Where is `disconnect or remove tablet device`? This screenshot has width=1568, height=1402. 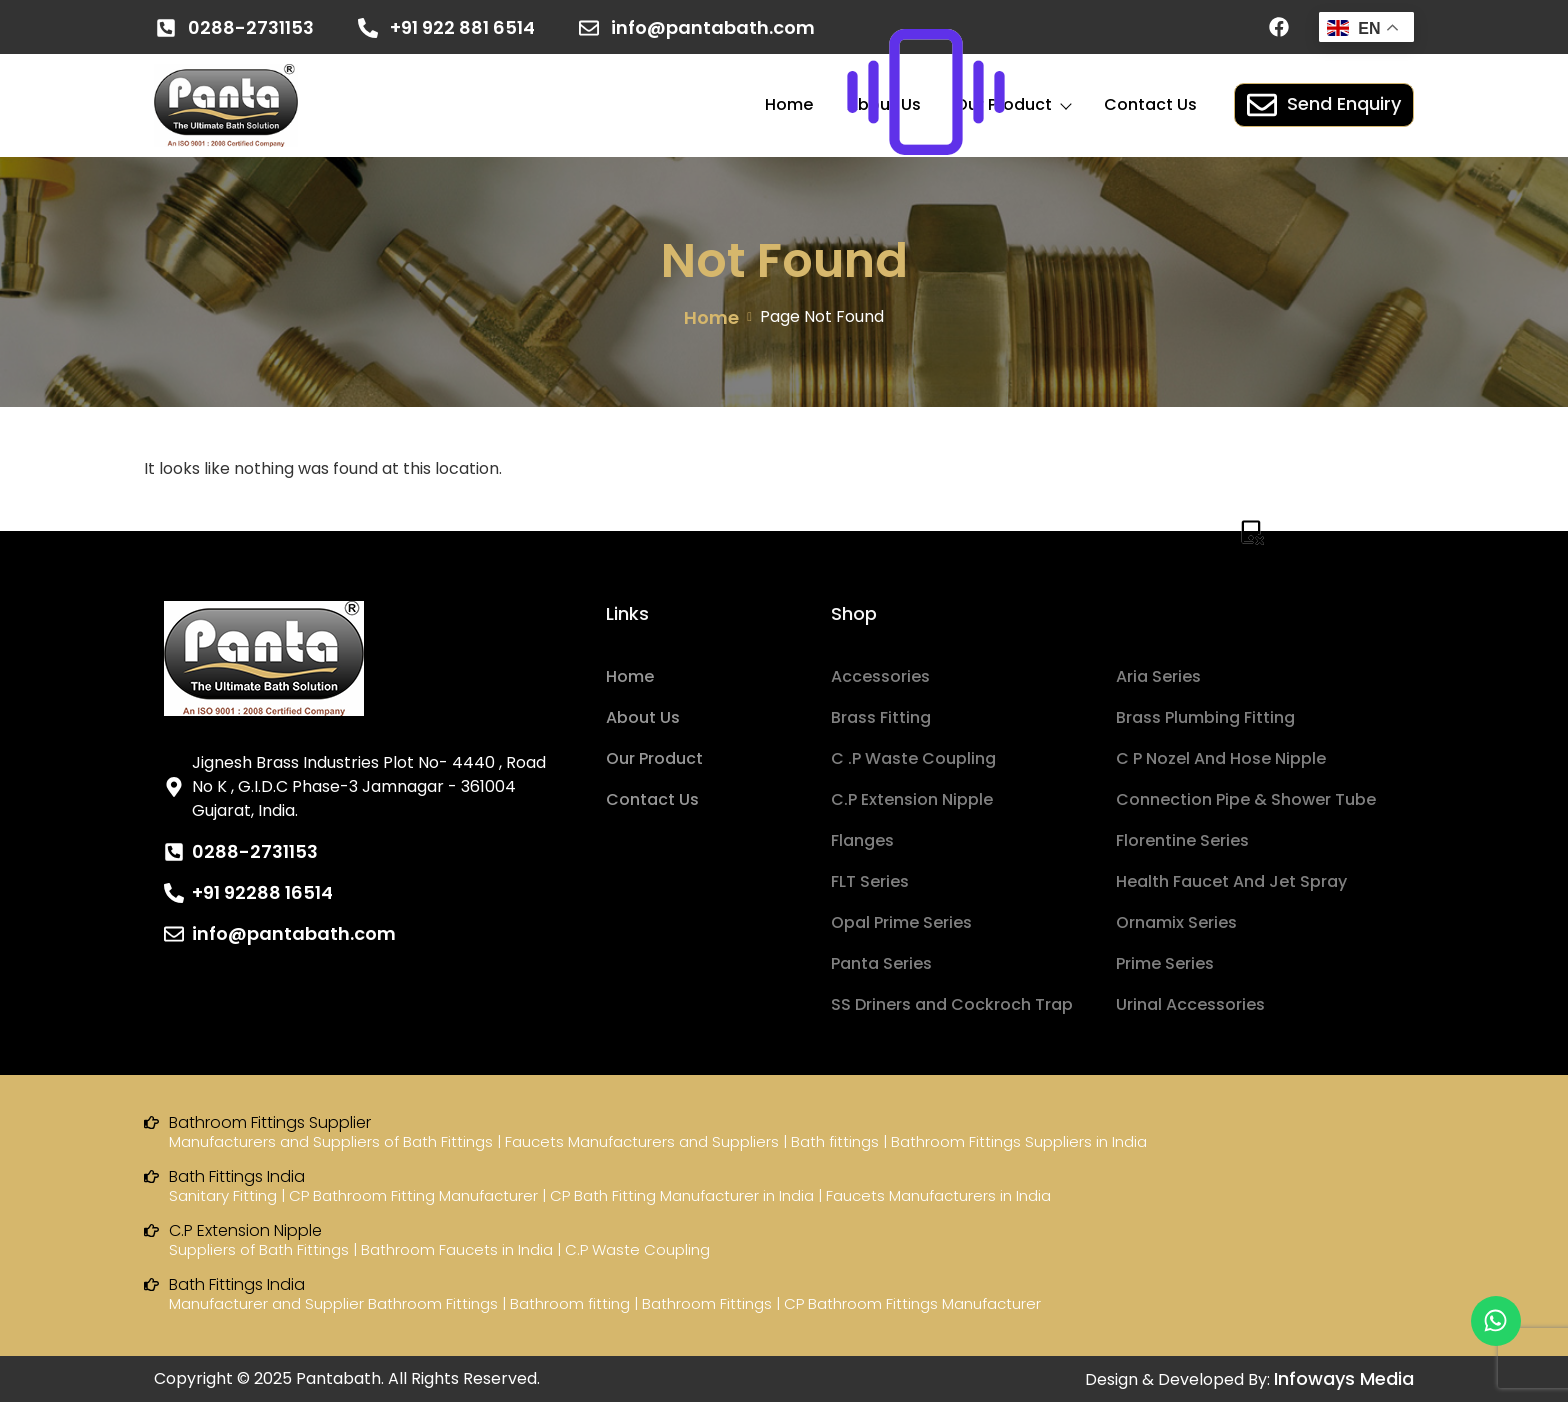
disconnect or remove tablet device is located at coordinates (1251, 532).